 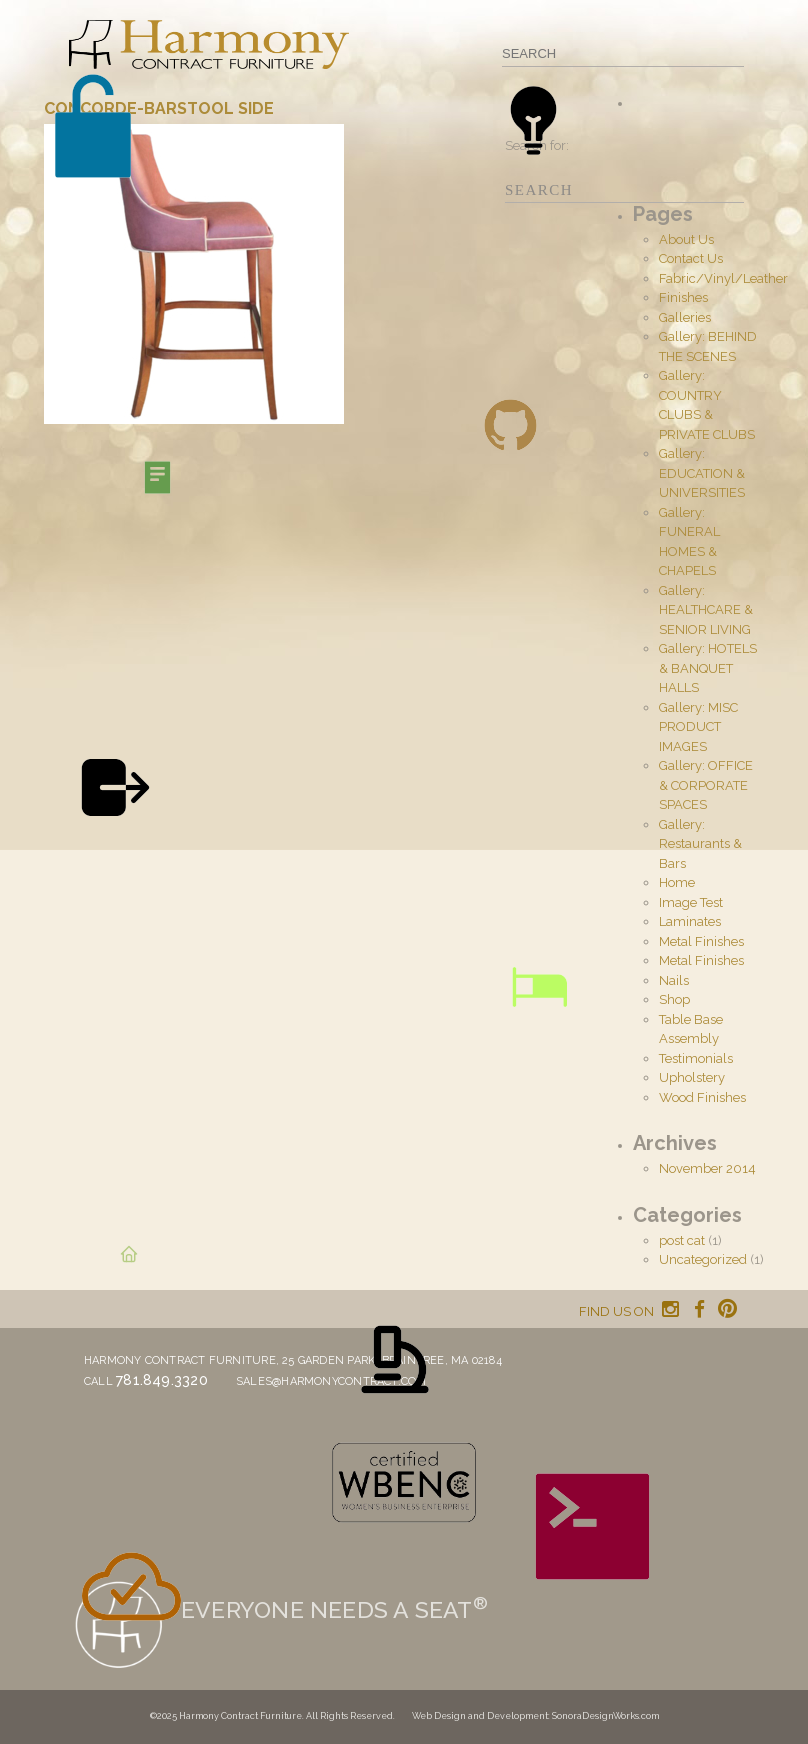 I want to click on access research or laboratory tools, so click(x=395, y=1362).